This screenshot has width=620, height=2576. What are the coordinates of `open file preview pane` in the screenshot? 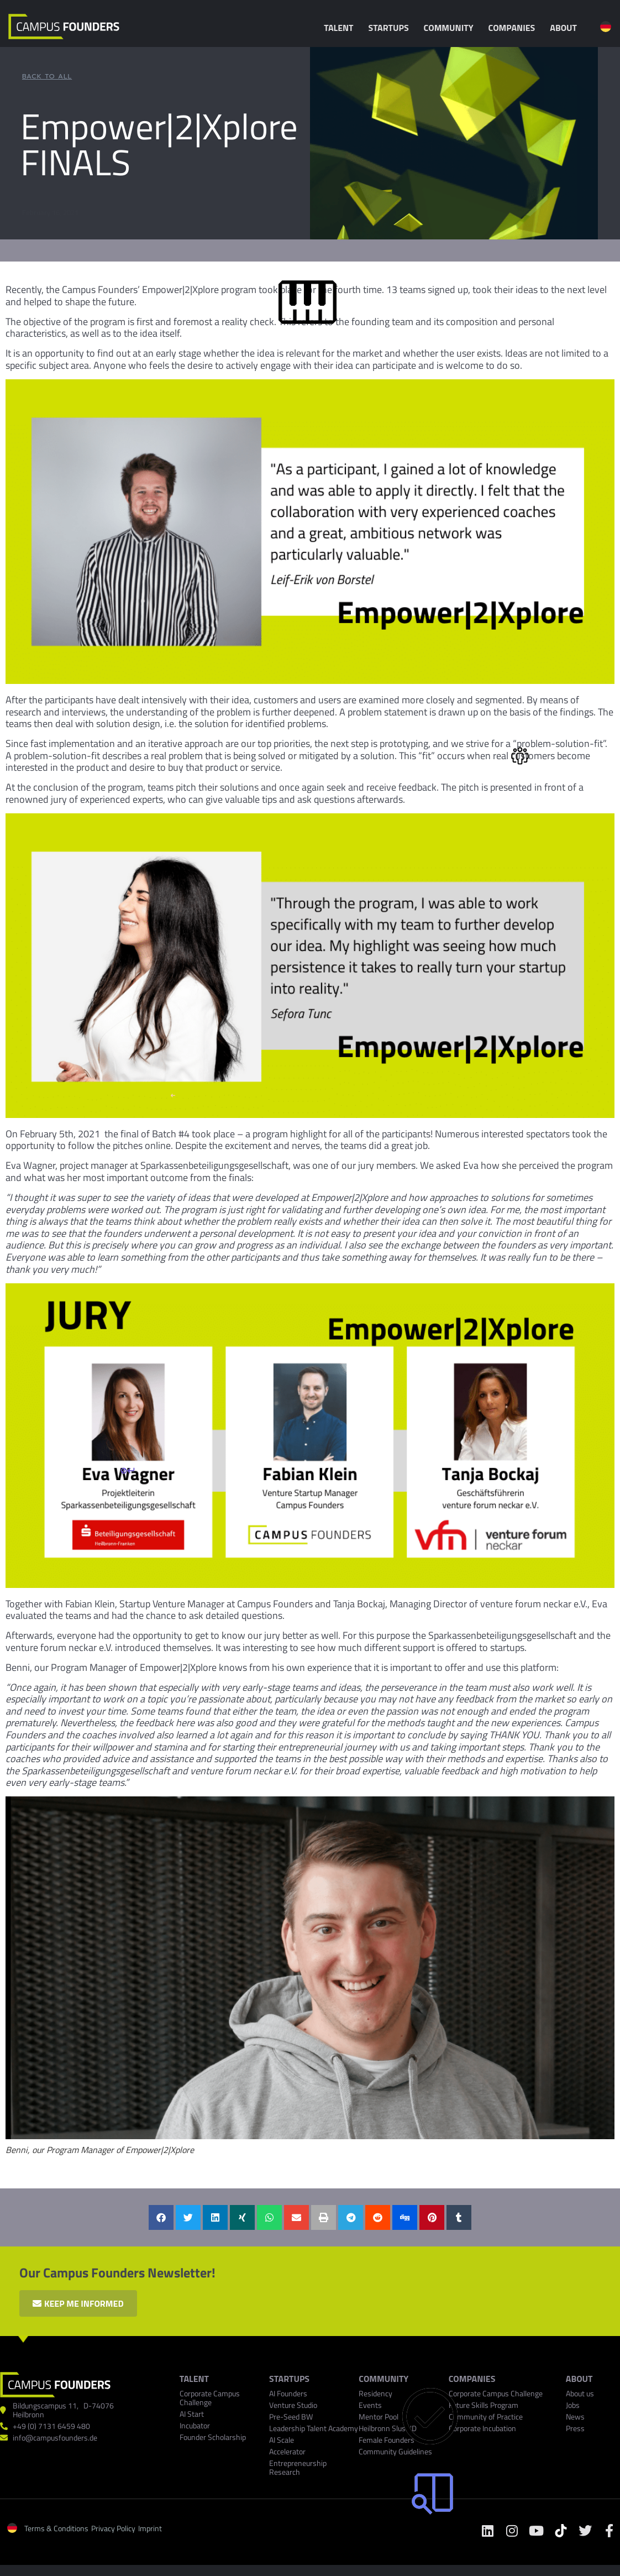 It's located at (432, 2491).